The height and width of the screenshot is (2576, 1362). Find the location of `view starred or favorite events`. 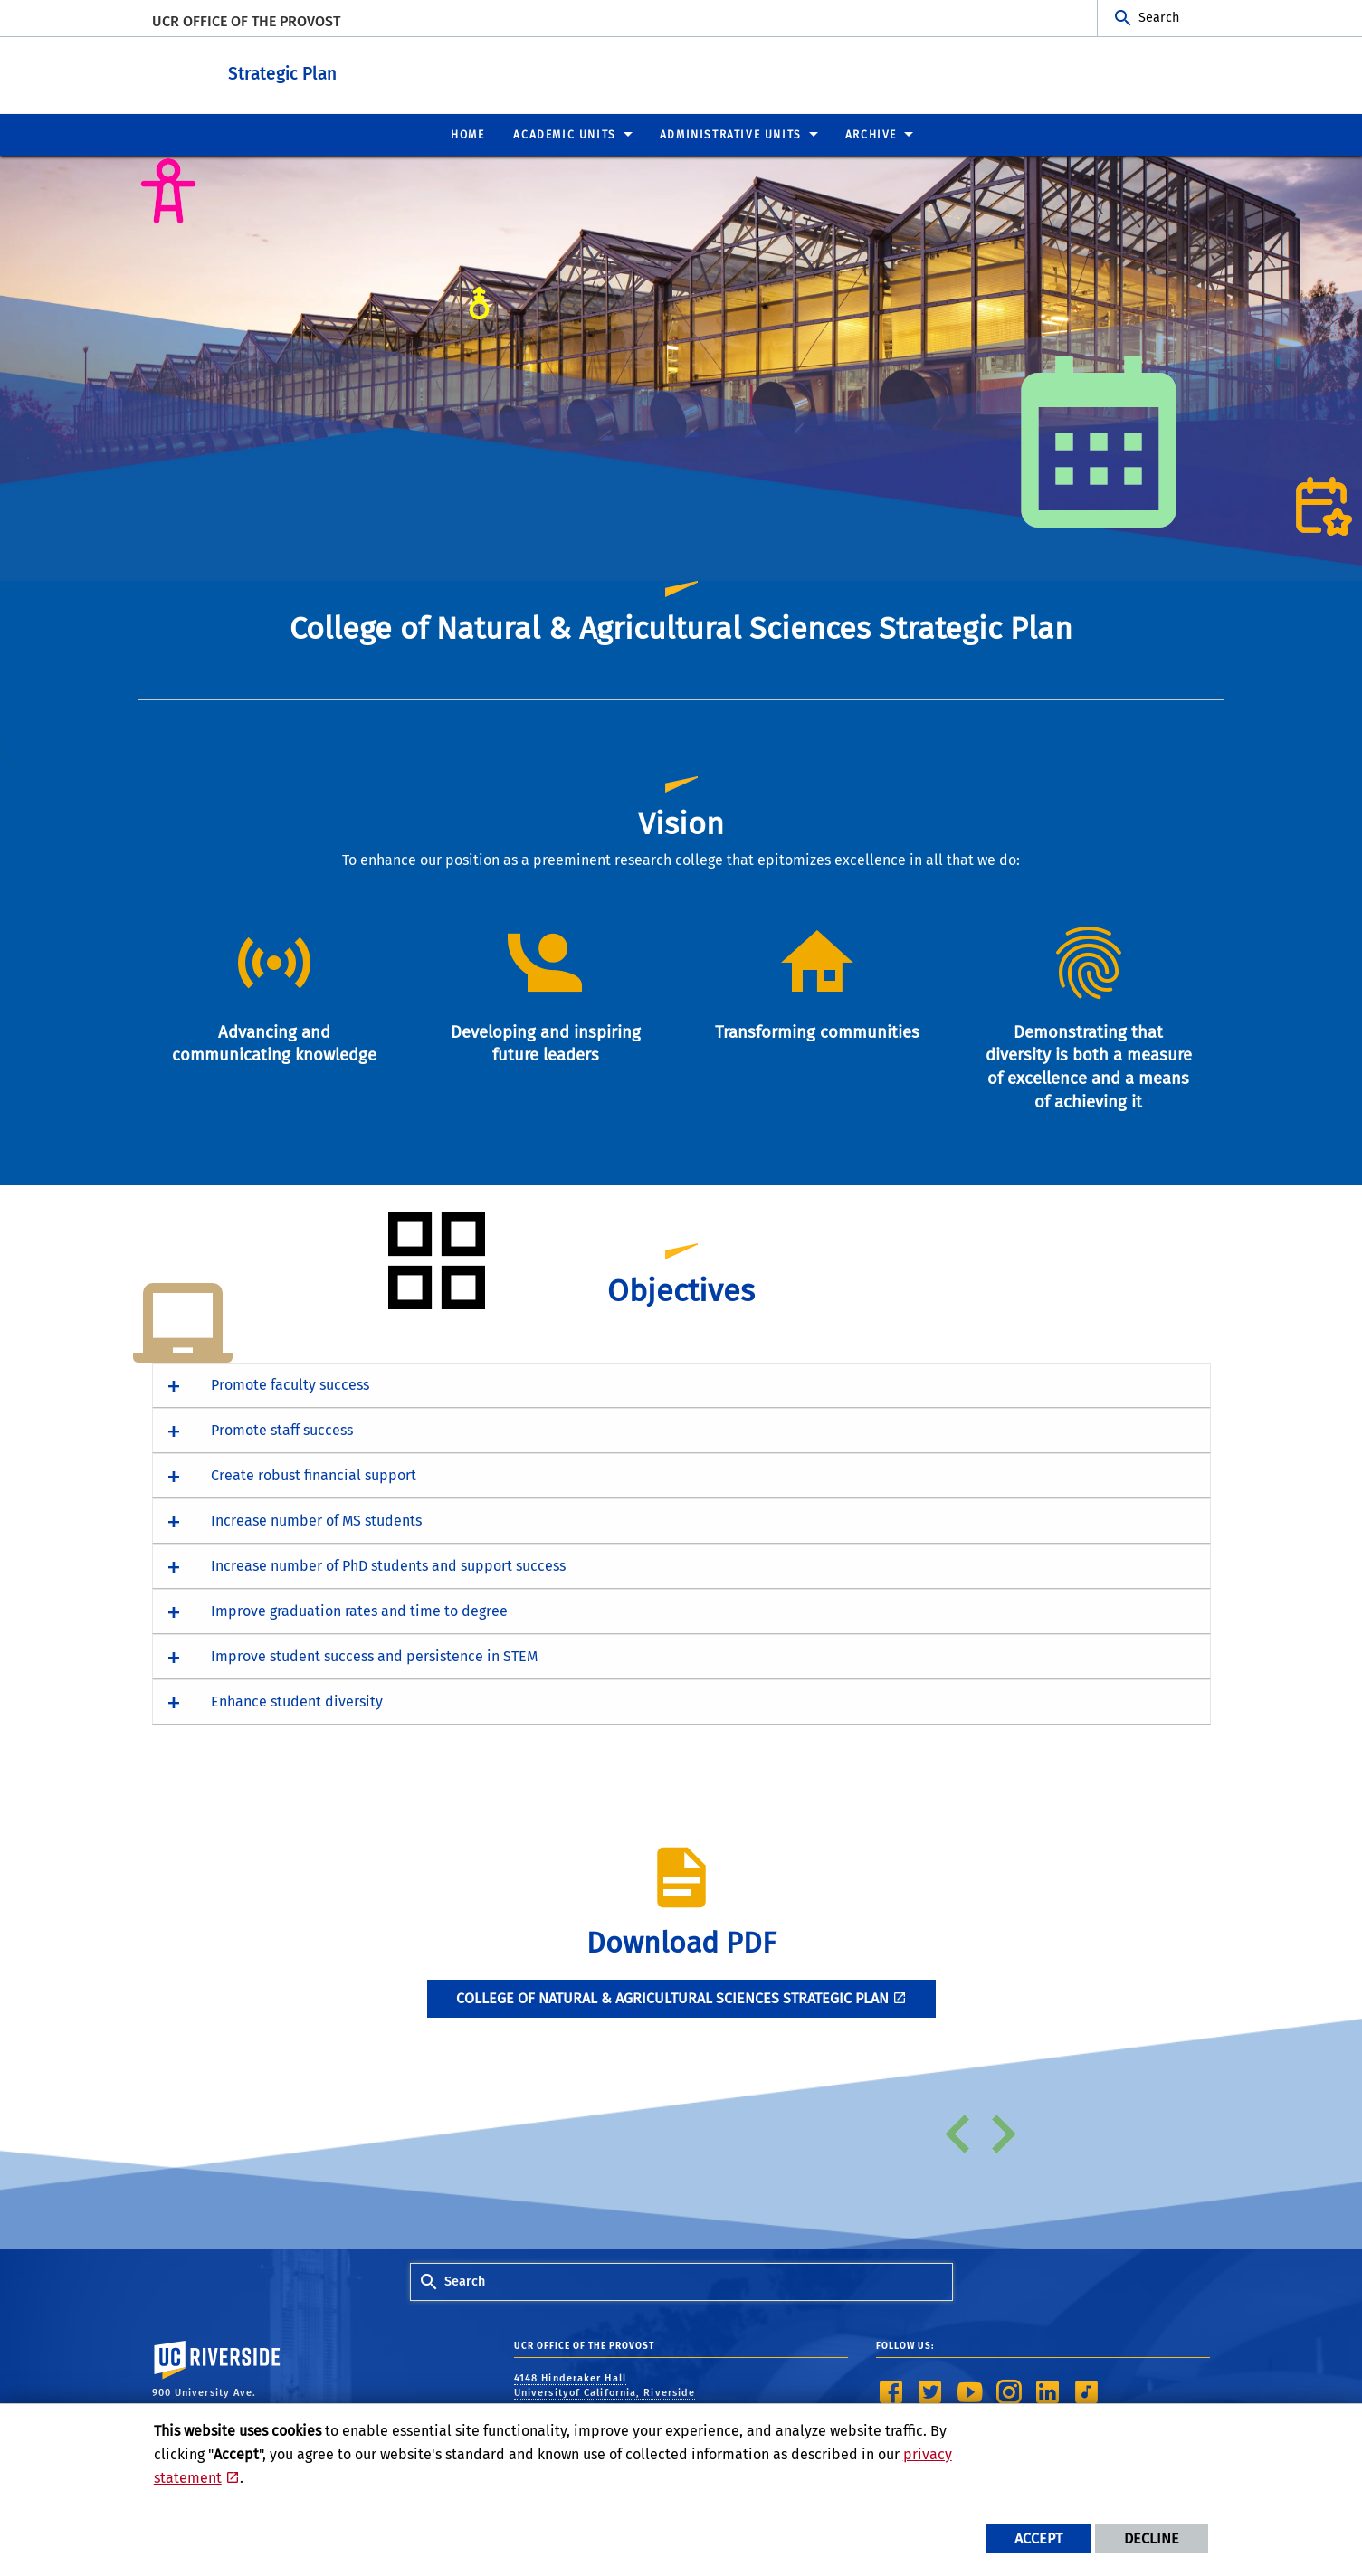

view starred or favorite events is located at coordinates (1321, 505).